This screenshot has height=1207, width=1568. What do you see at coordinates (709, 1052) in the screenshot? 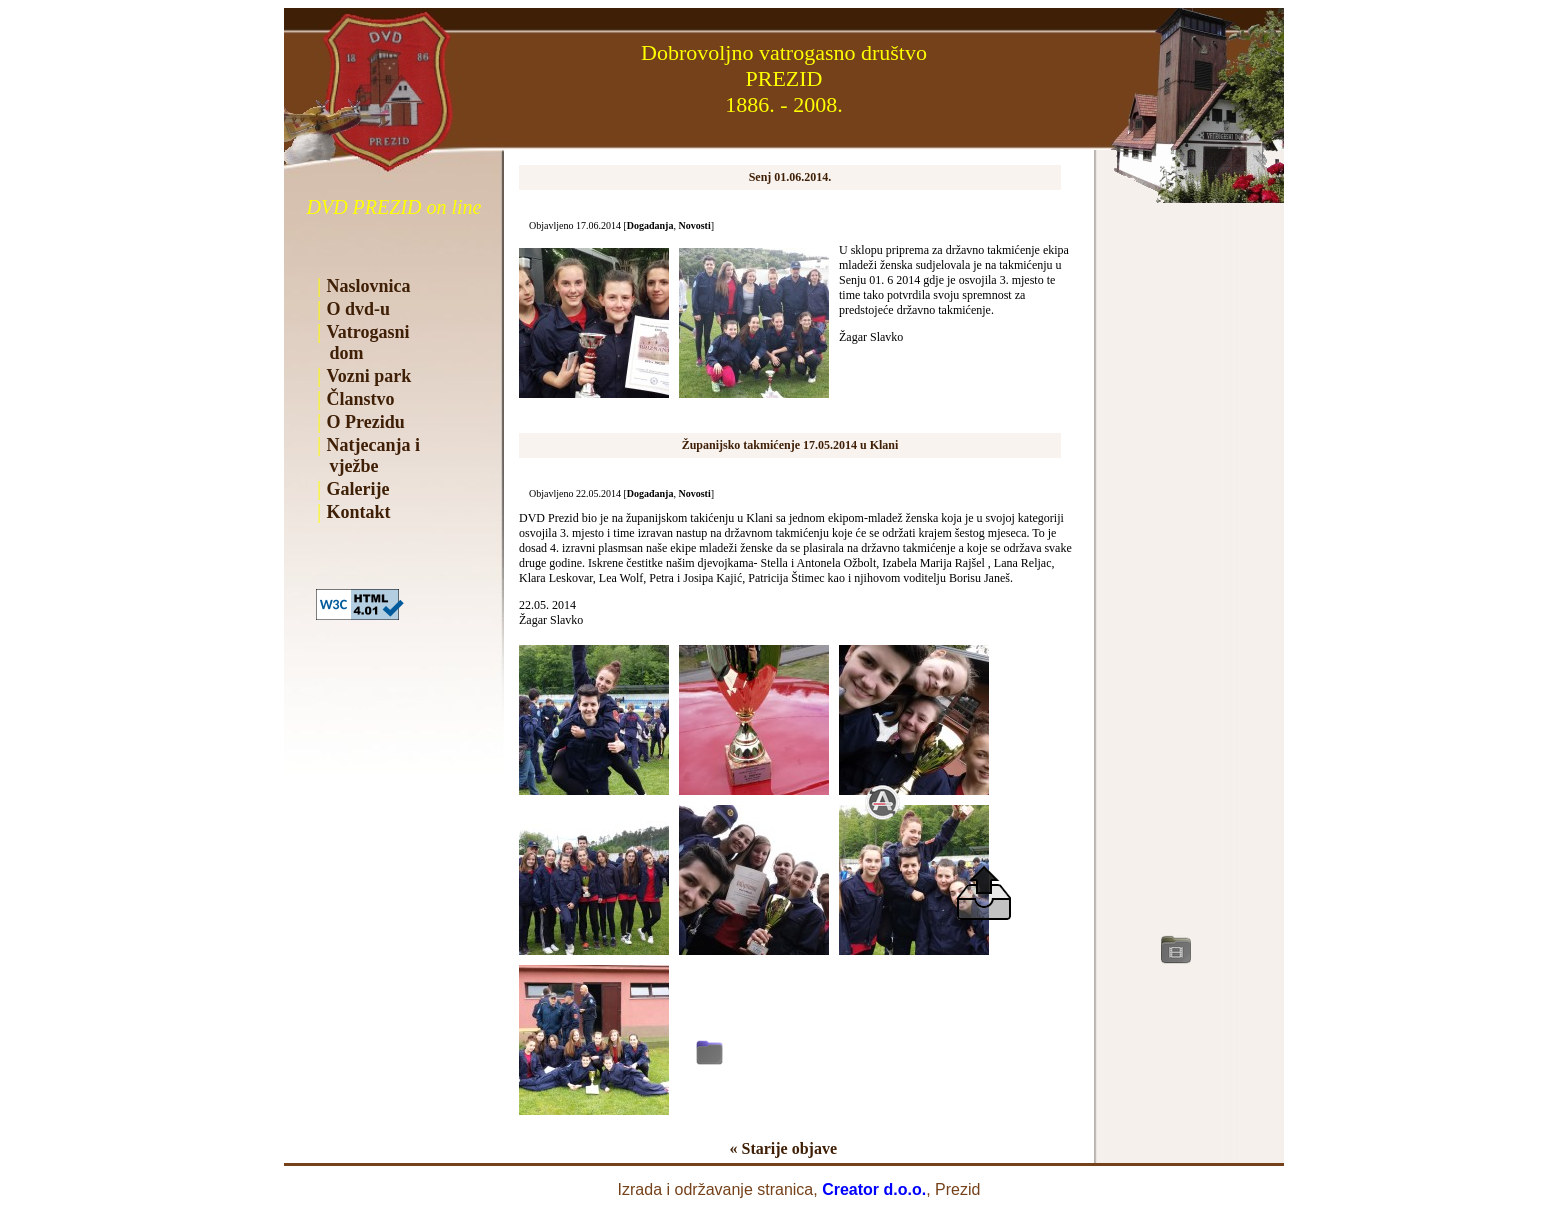
I see `open folder to view contents` at bounding box center [709, 1052].